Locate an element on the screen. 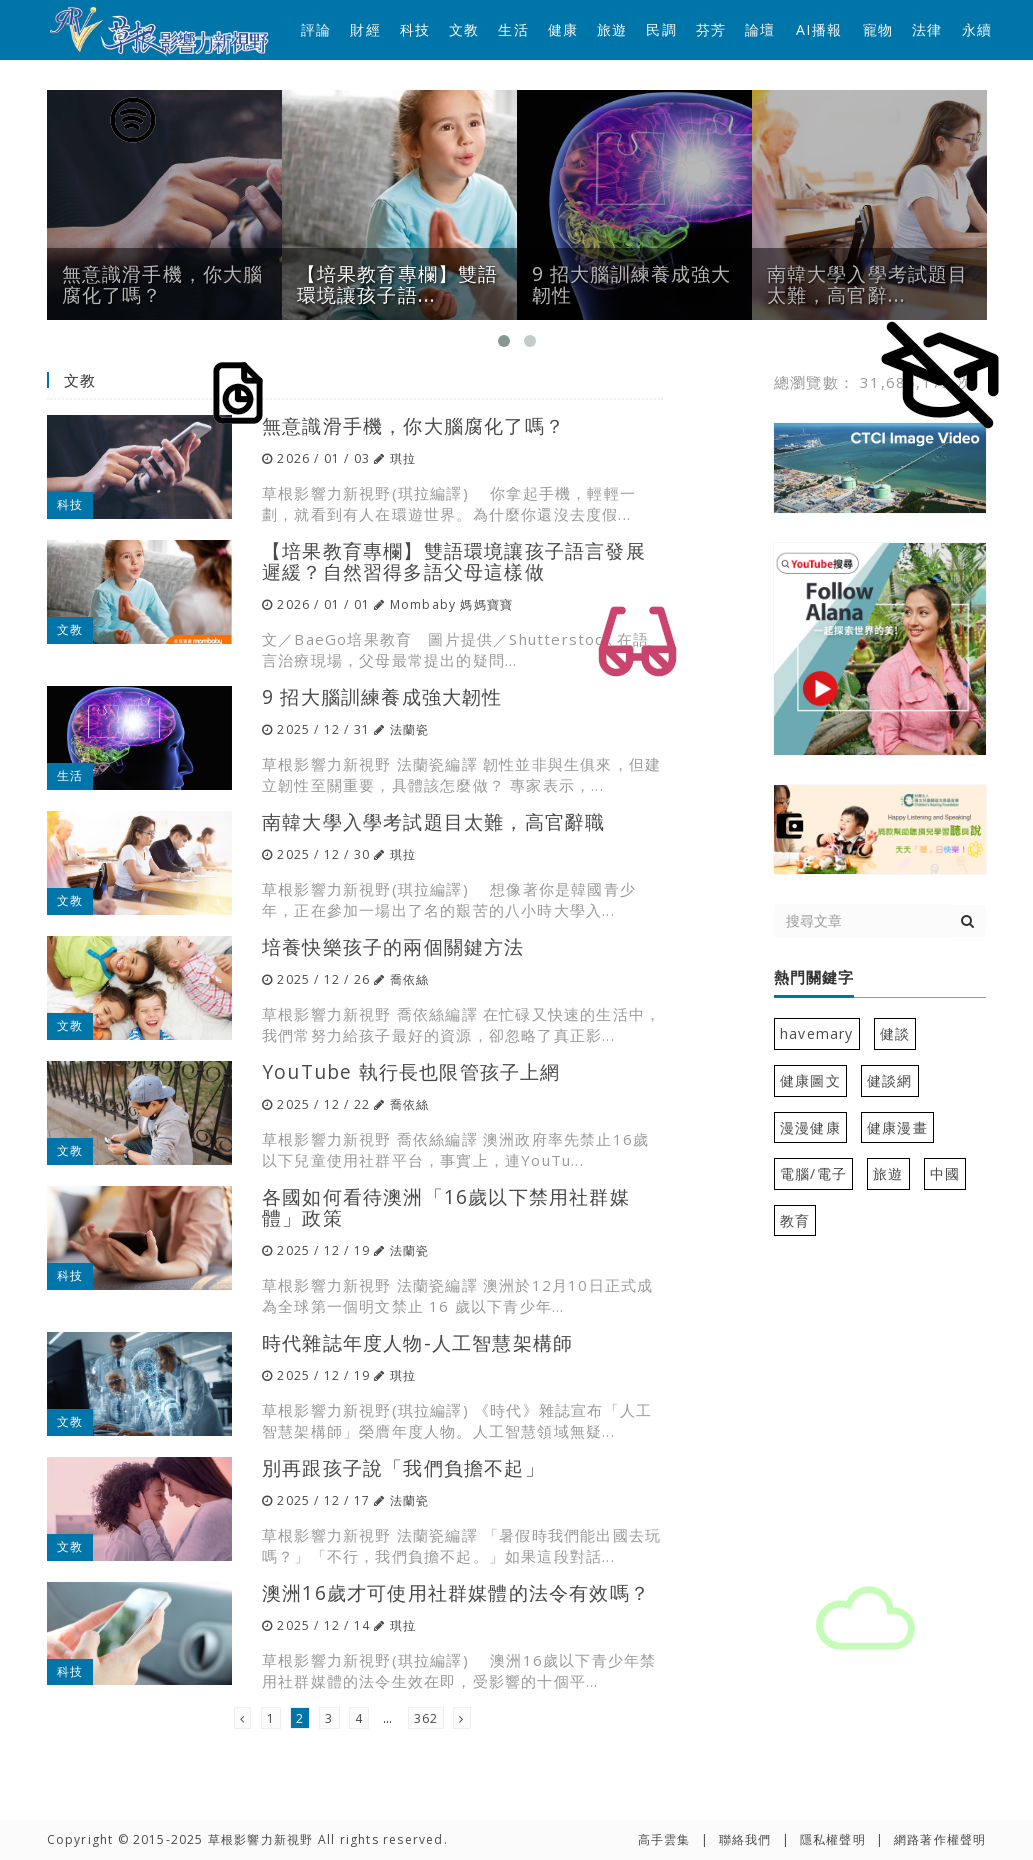  access cloud storage is located at coordinates (865, 1621).